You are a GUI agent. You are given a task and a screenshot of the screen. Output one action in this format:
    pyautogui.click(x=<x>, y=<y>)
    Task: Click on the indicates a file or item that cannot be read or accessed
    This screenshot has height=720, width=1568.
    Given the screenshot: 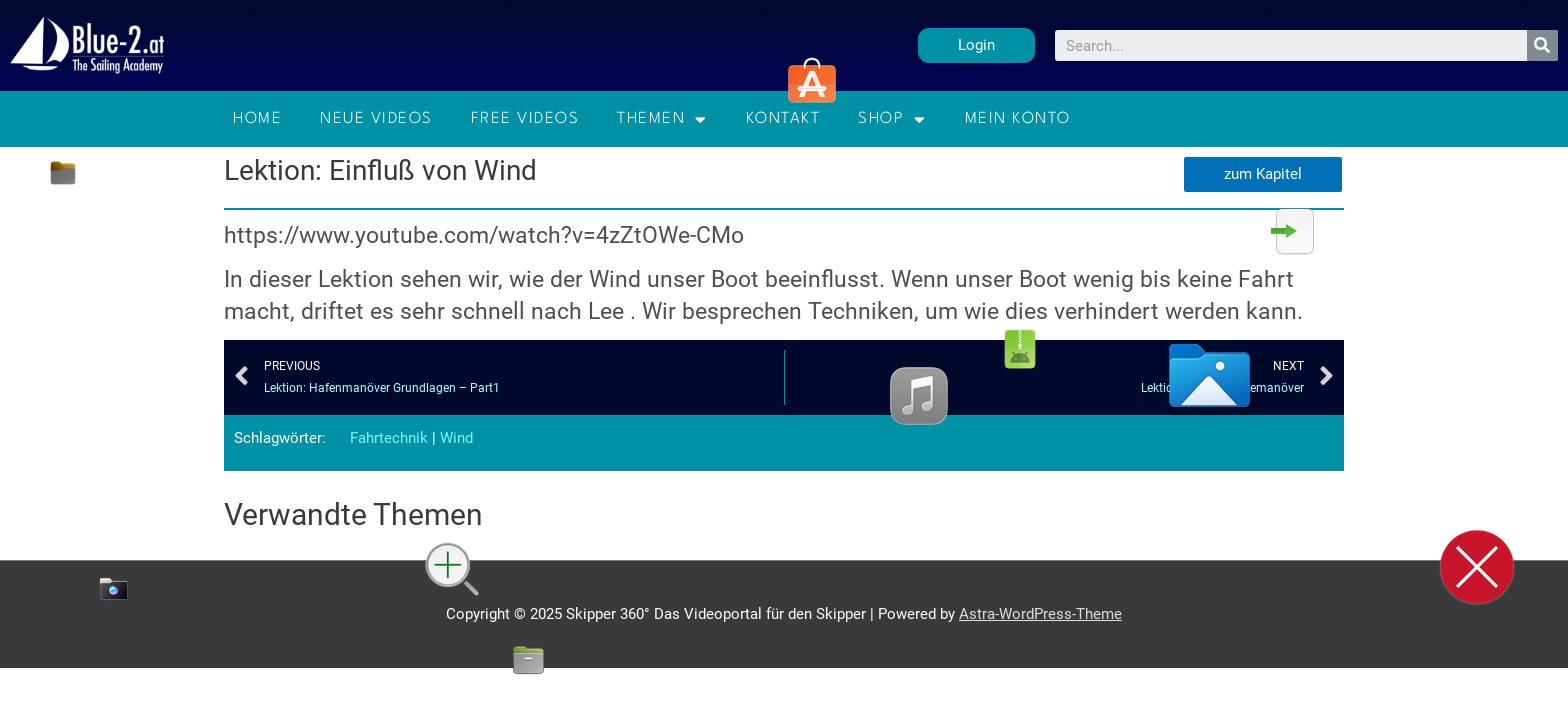 What is the action you would take?
    pyautogui.click(x=1477, y=567)
    